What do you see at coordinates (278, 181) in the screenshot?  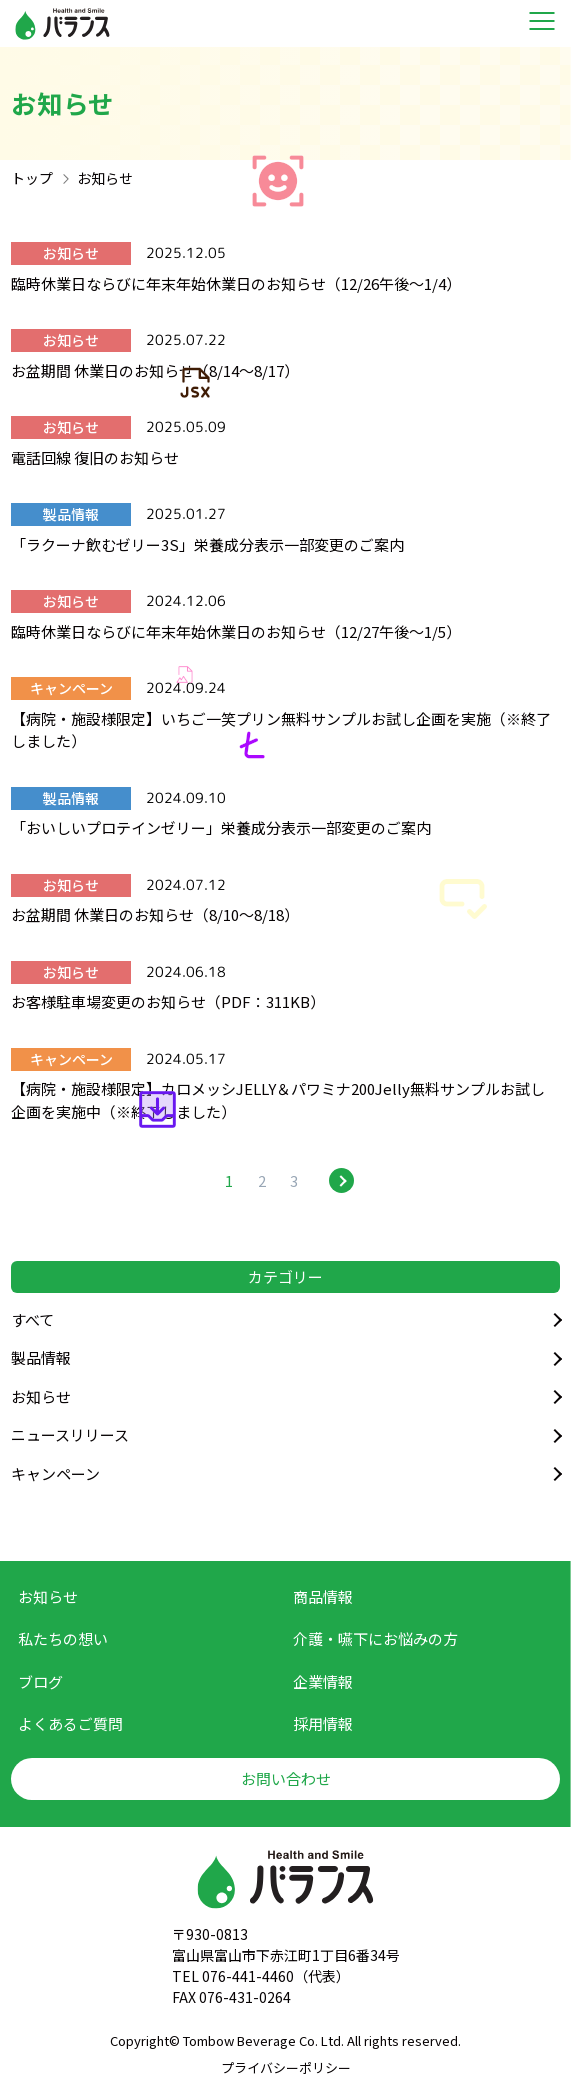 I see `scan face to unlock or authenticate` at bounding box center [278, 181].